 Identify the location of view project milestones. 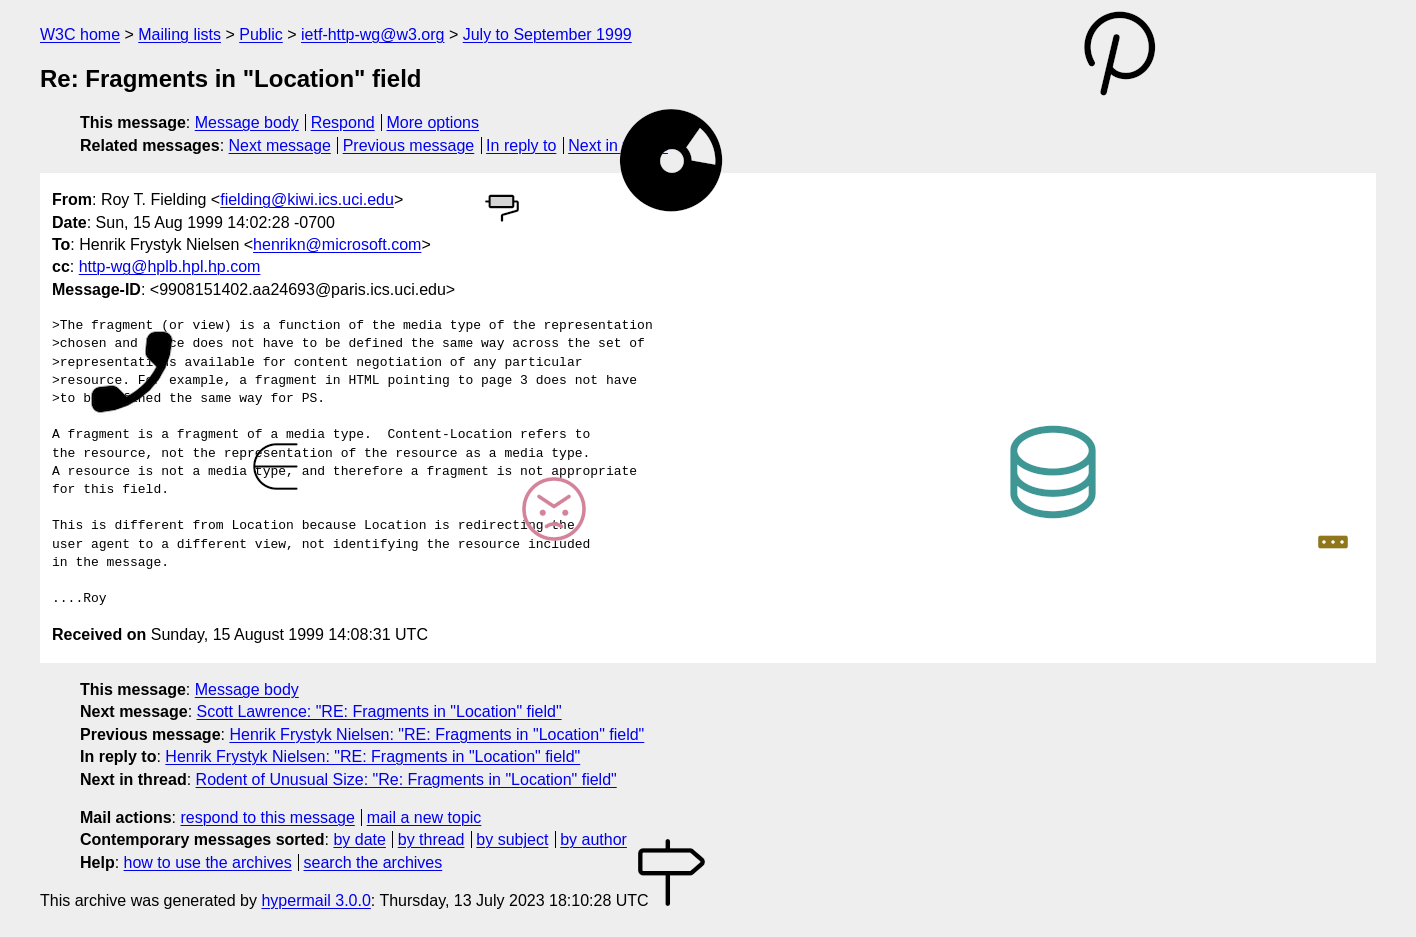
(668, 872).